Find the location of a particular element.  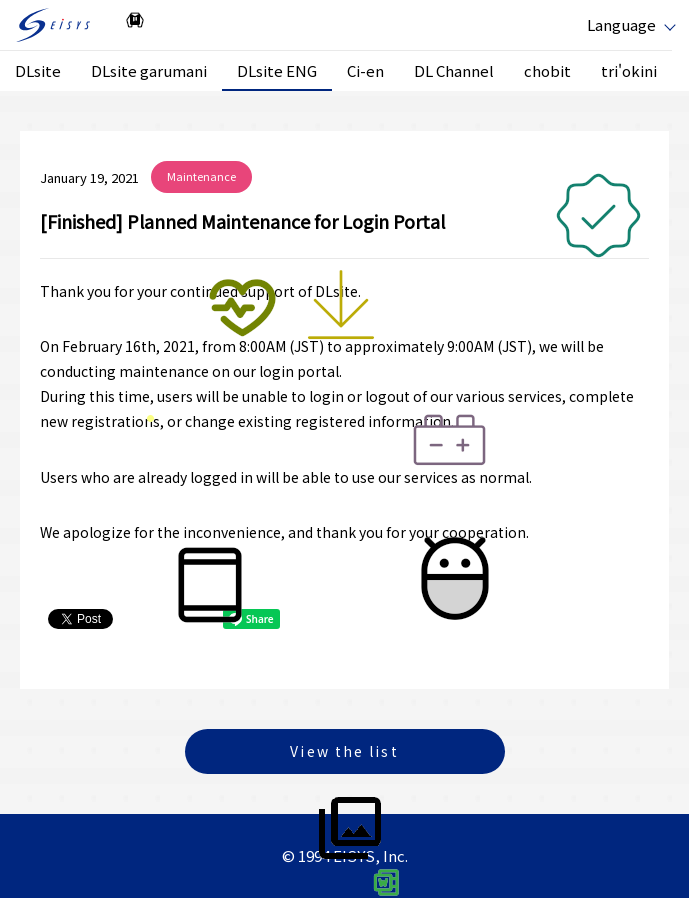

indicates verified or authenticated status is located at coordinates (598, 215).